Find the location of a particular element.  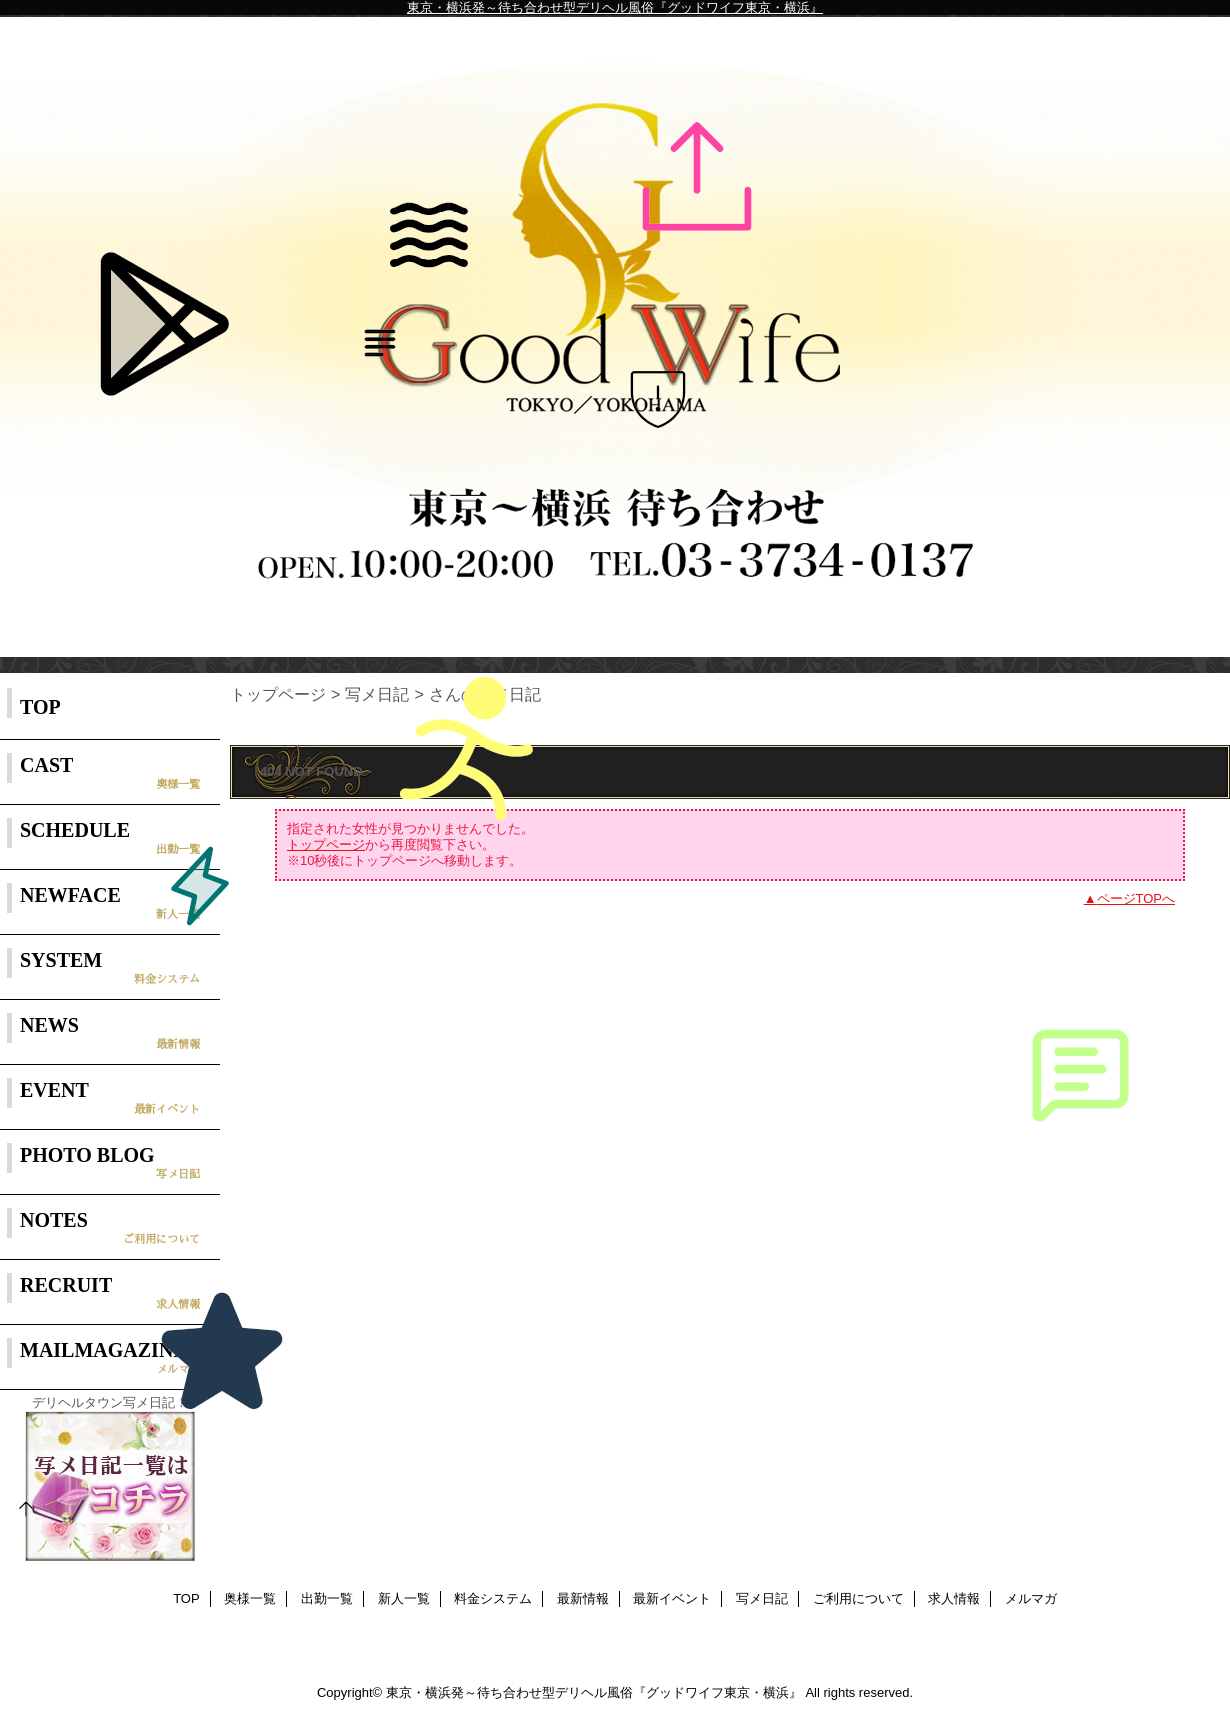

open the google play store is located at coordinates (152, 324).